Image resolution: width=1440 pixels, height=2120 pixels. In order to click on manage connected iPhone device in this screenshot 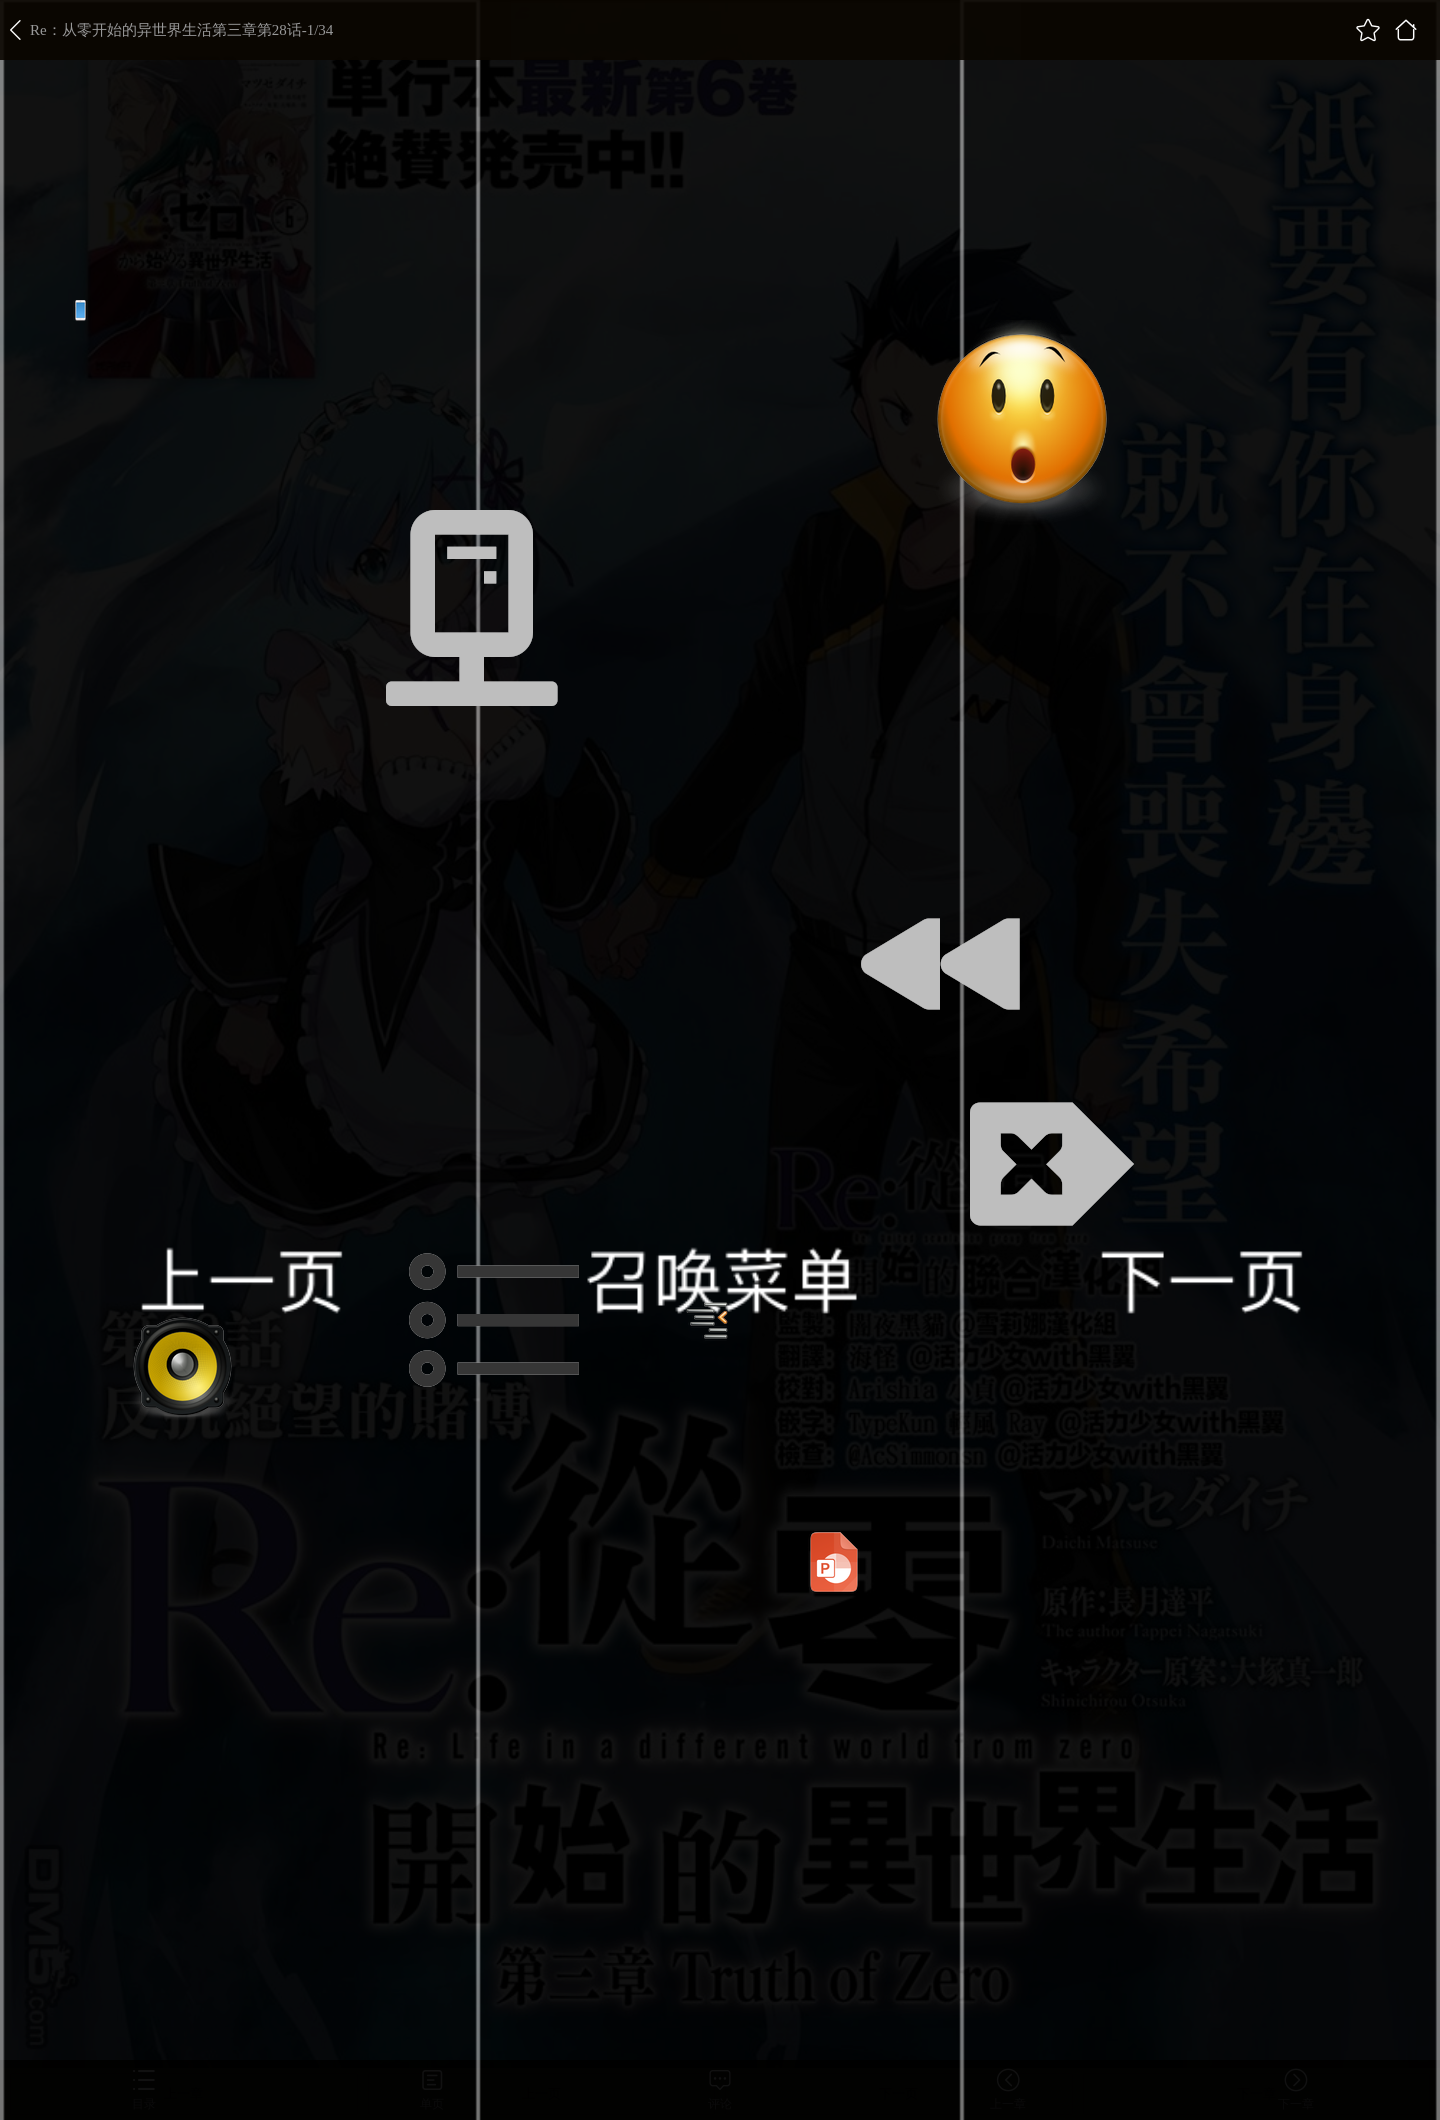, I will do `click(80, 310)`.